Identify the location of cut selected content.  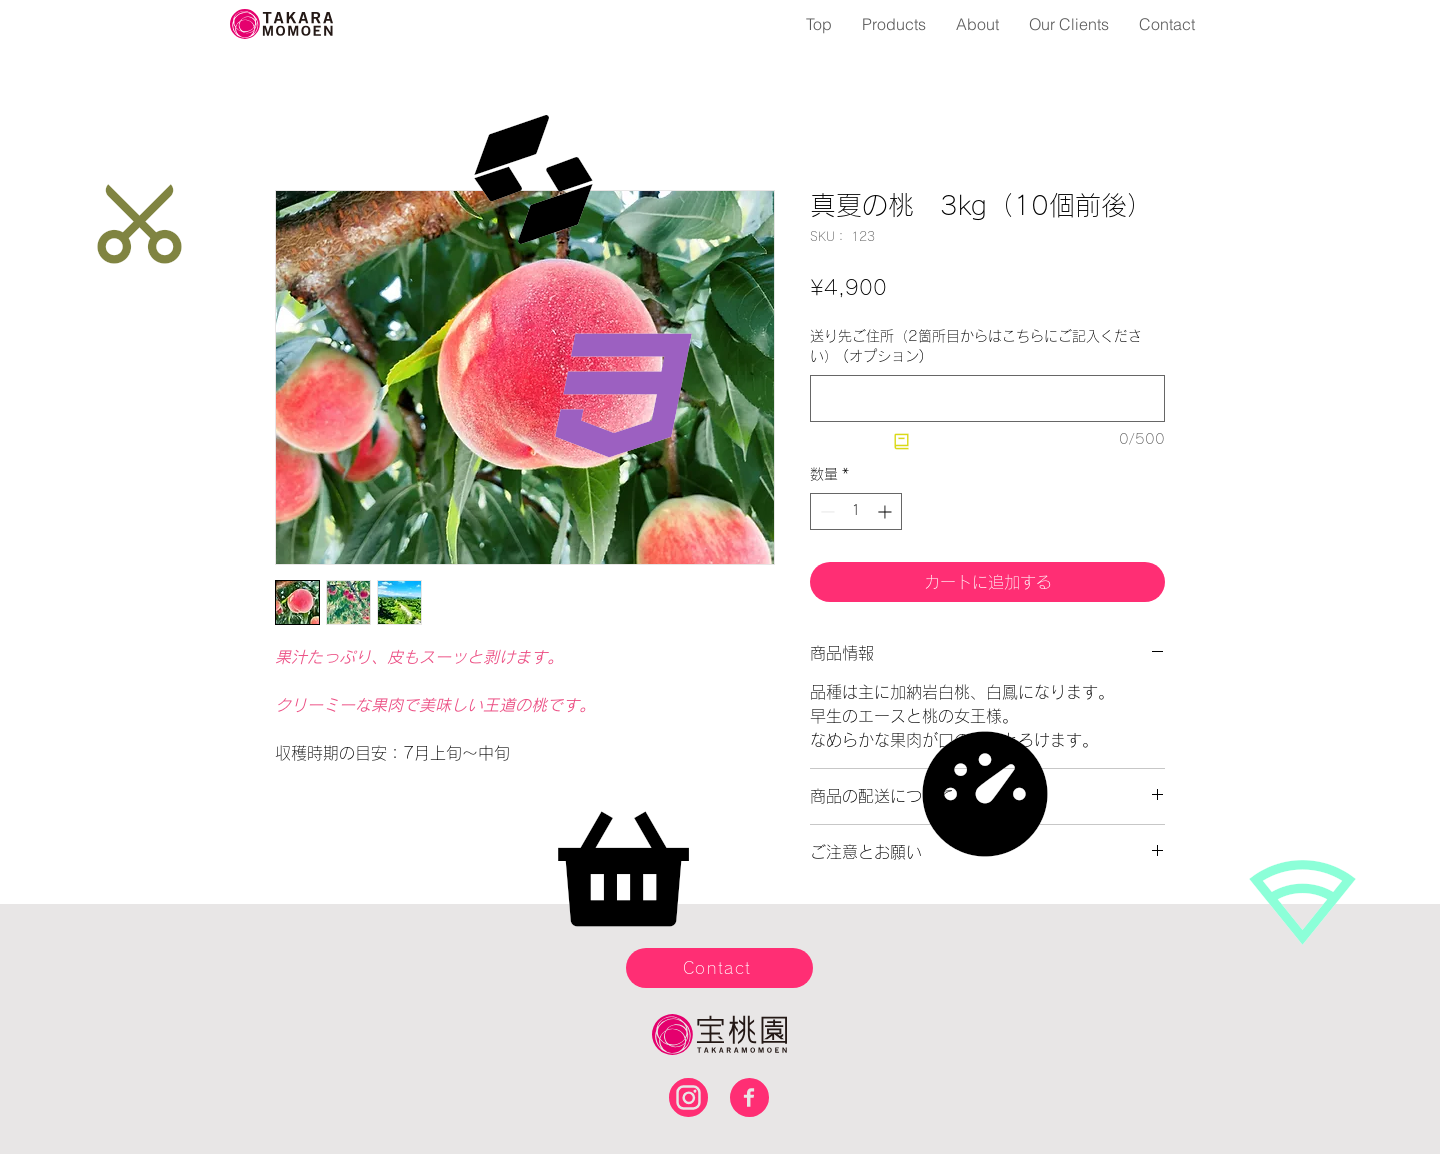
(139, 221).